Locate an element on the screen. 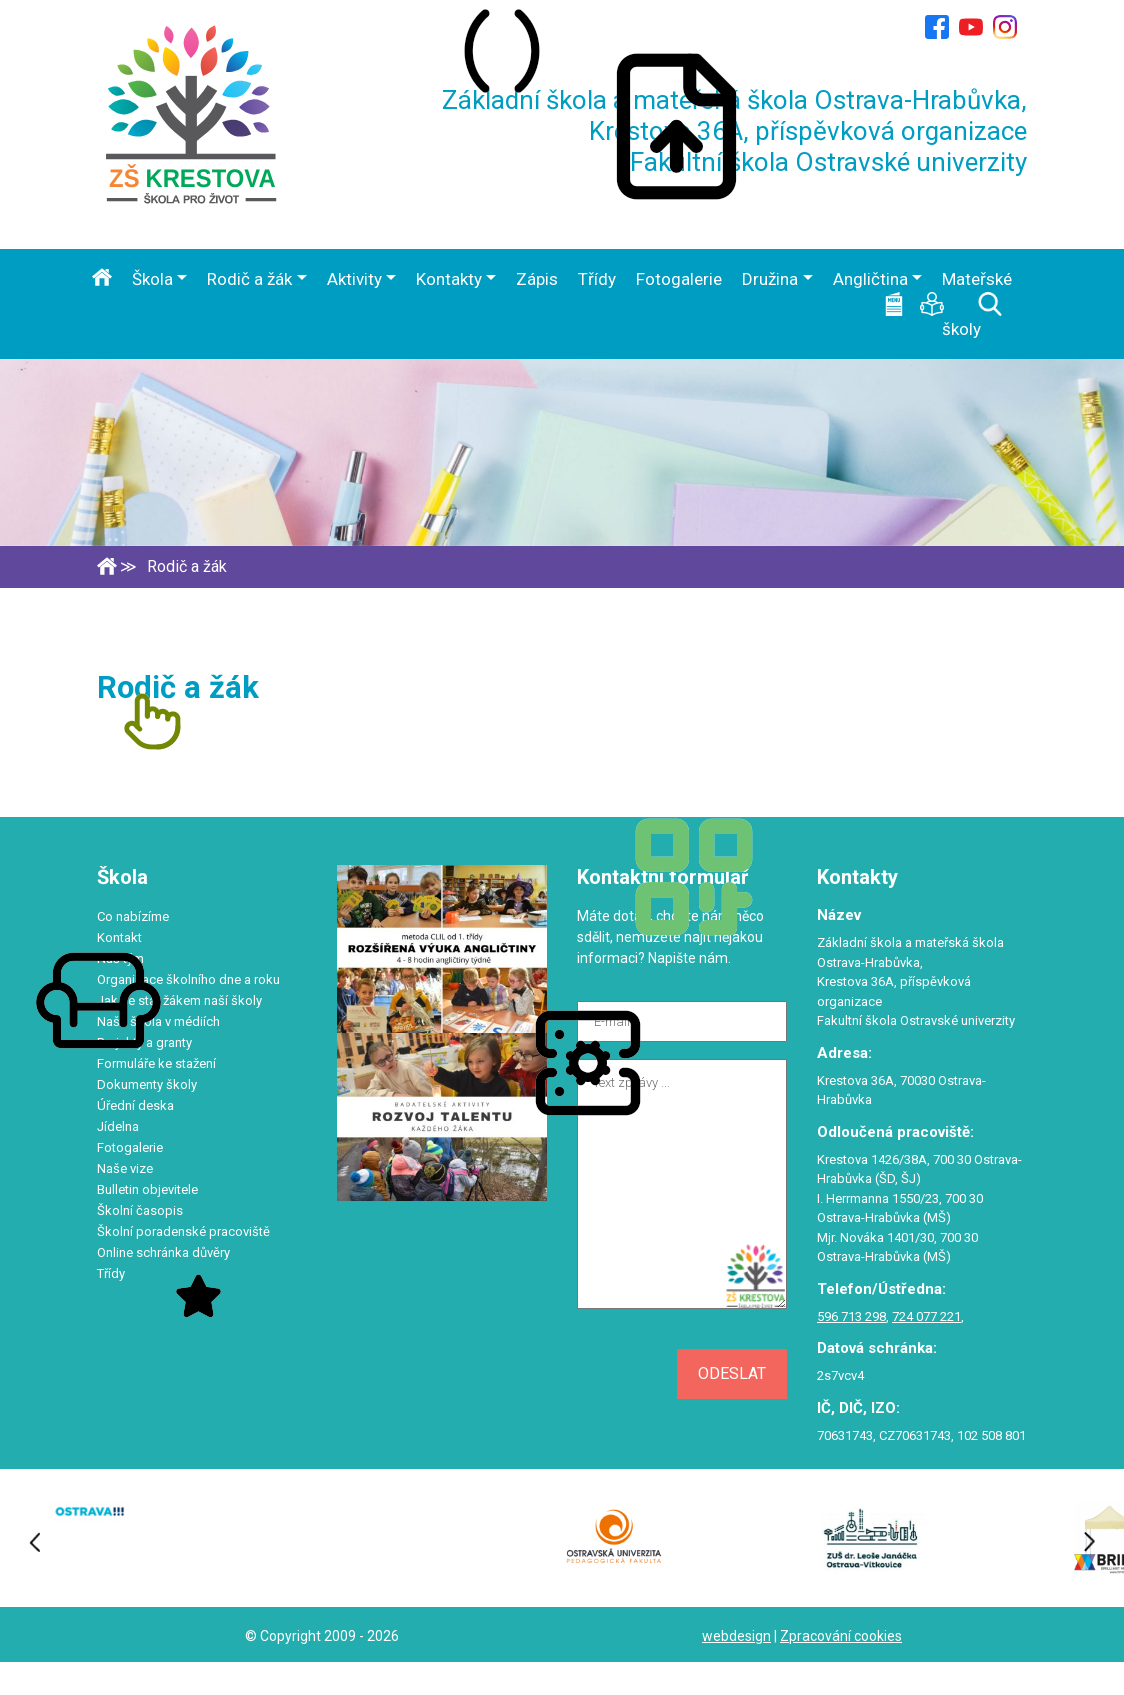 The width and height of the screenshot is (1124, 1695). insert parentheses or brackets in text is located at coordinates (502, 51).